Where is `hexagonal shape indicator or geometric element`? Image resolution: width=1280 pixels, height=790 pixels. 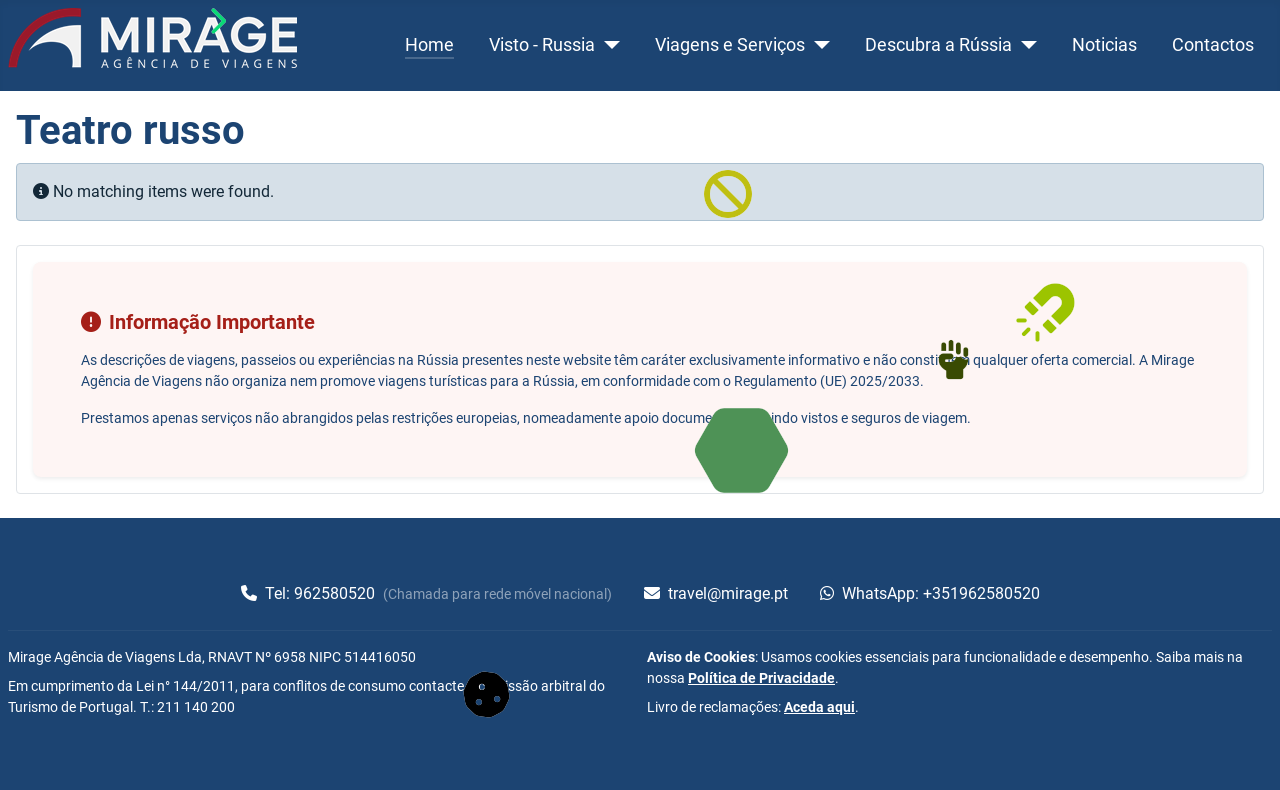 hexagonal shape indicator or geometric element is located at coordinates (741, 450).